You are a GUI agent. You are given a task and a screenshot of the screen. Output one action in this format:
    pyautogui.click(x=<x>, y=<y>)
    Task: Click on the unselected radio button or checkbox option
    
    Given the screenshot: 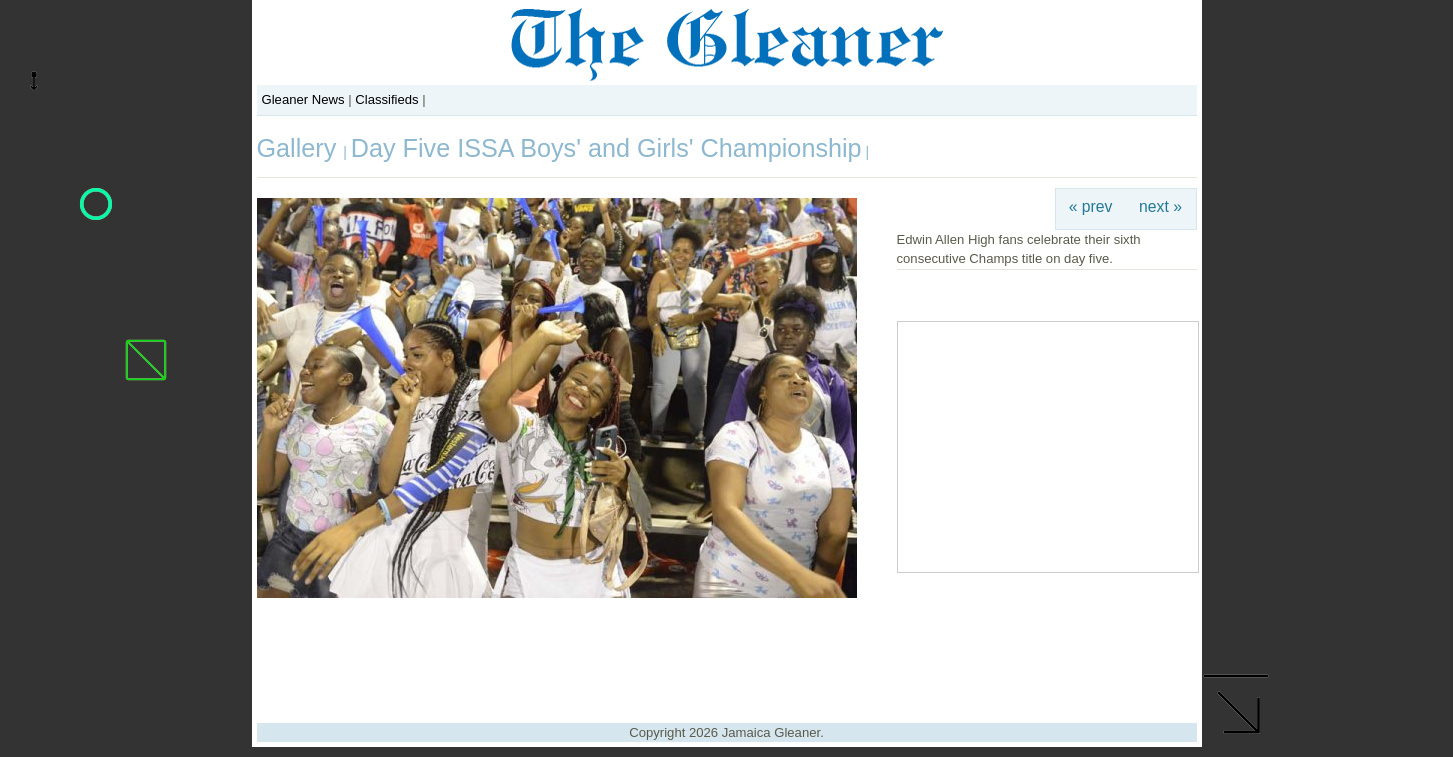 What is the action you would take?
    pyautogui.click(x=96, y=204)
    